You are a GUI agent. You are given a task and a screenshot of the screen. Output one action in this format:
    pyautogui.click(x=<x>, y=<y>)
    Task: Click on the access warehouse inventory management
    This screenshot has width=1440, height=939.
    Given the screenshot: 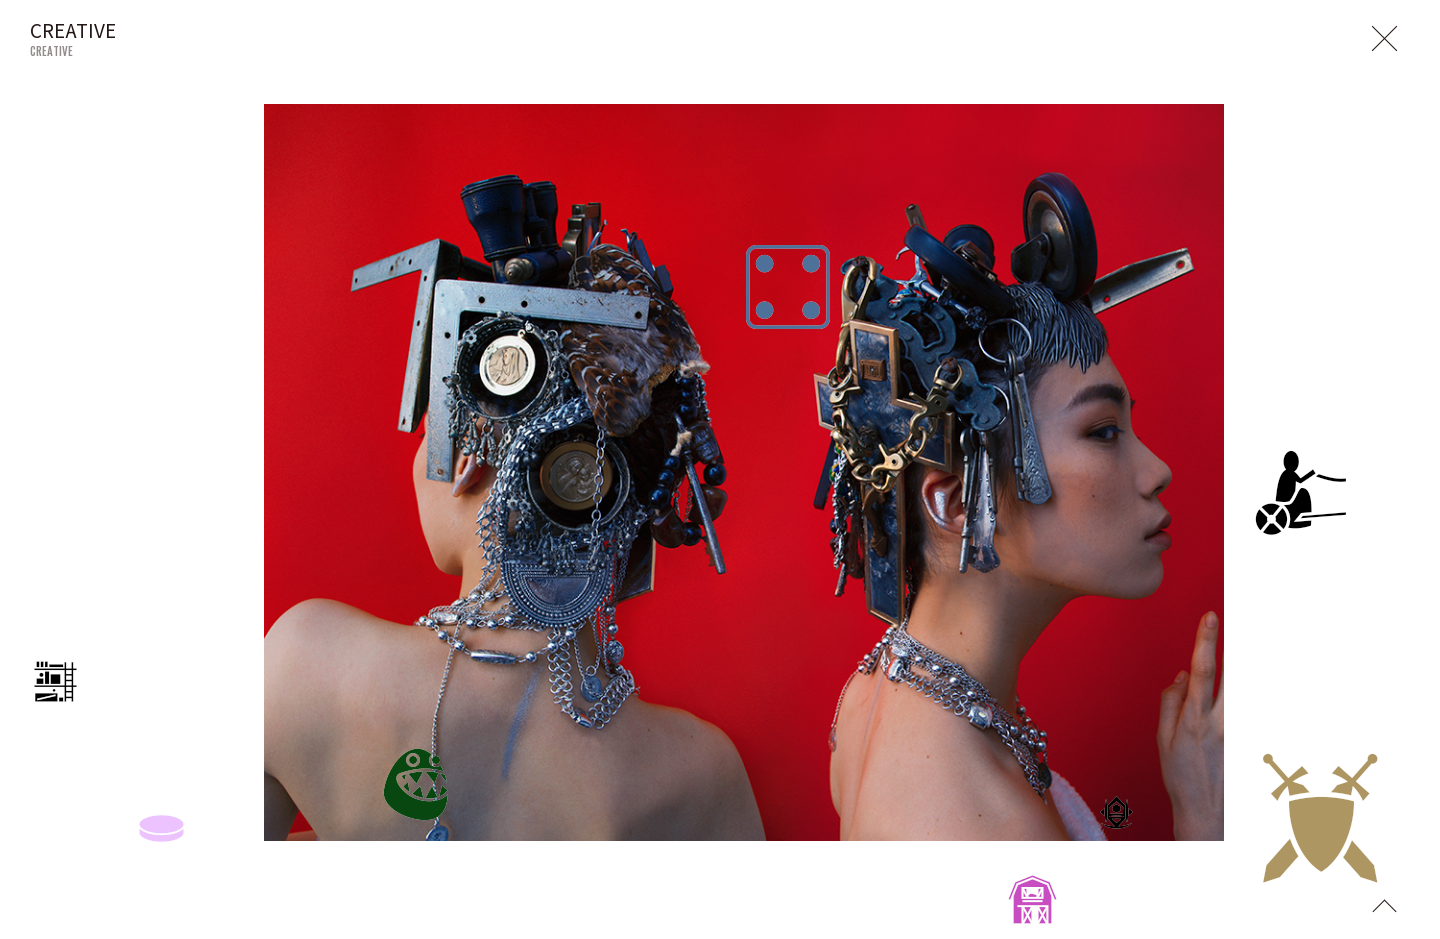 What is the action you would take?
    pyautogui.click(x=55, y=680)
    